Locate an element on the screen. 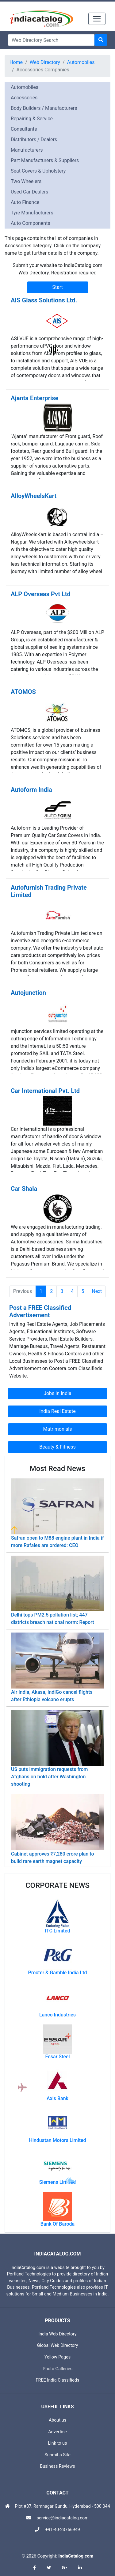 The height and width of the screenshot is (2576, 115). reply to all recipients is located at coordinates (71, 2180).